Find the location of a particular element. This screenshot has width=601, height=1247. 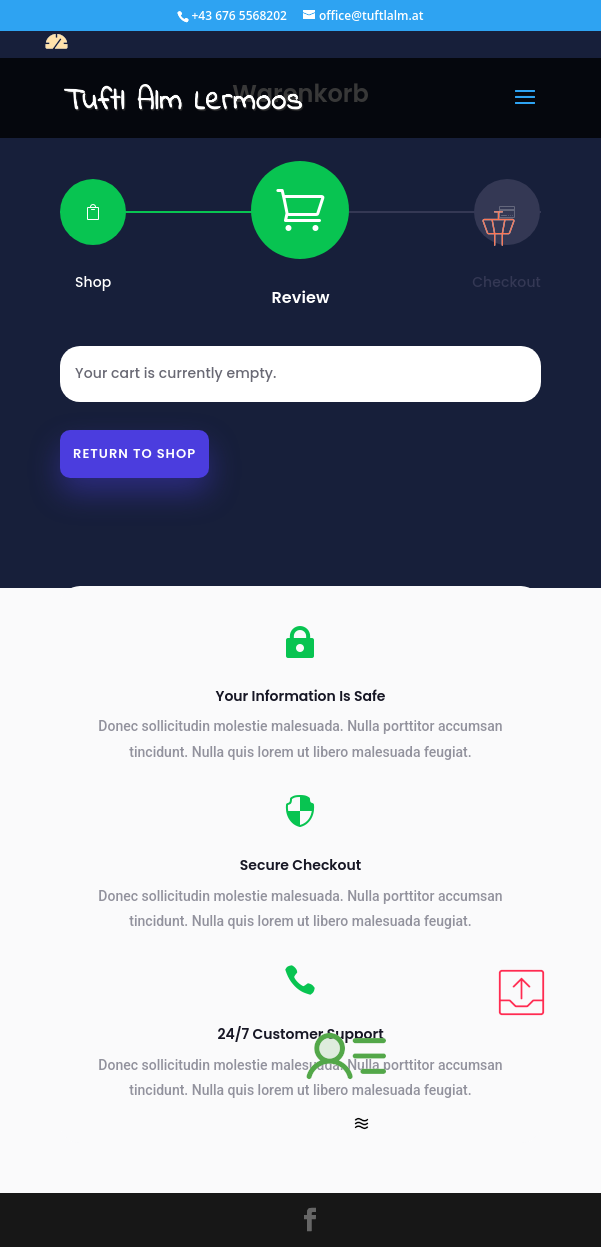

view user directory or contact list is located at coordinates (345, 1056).